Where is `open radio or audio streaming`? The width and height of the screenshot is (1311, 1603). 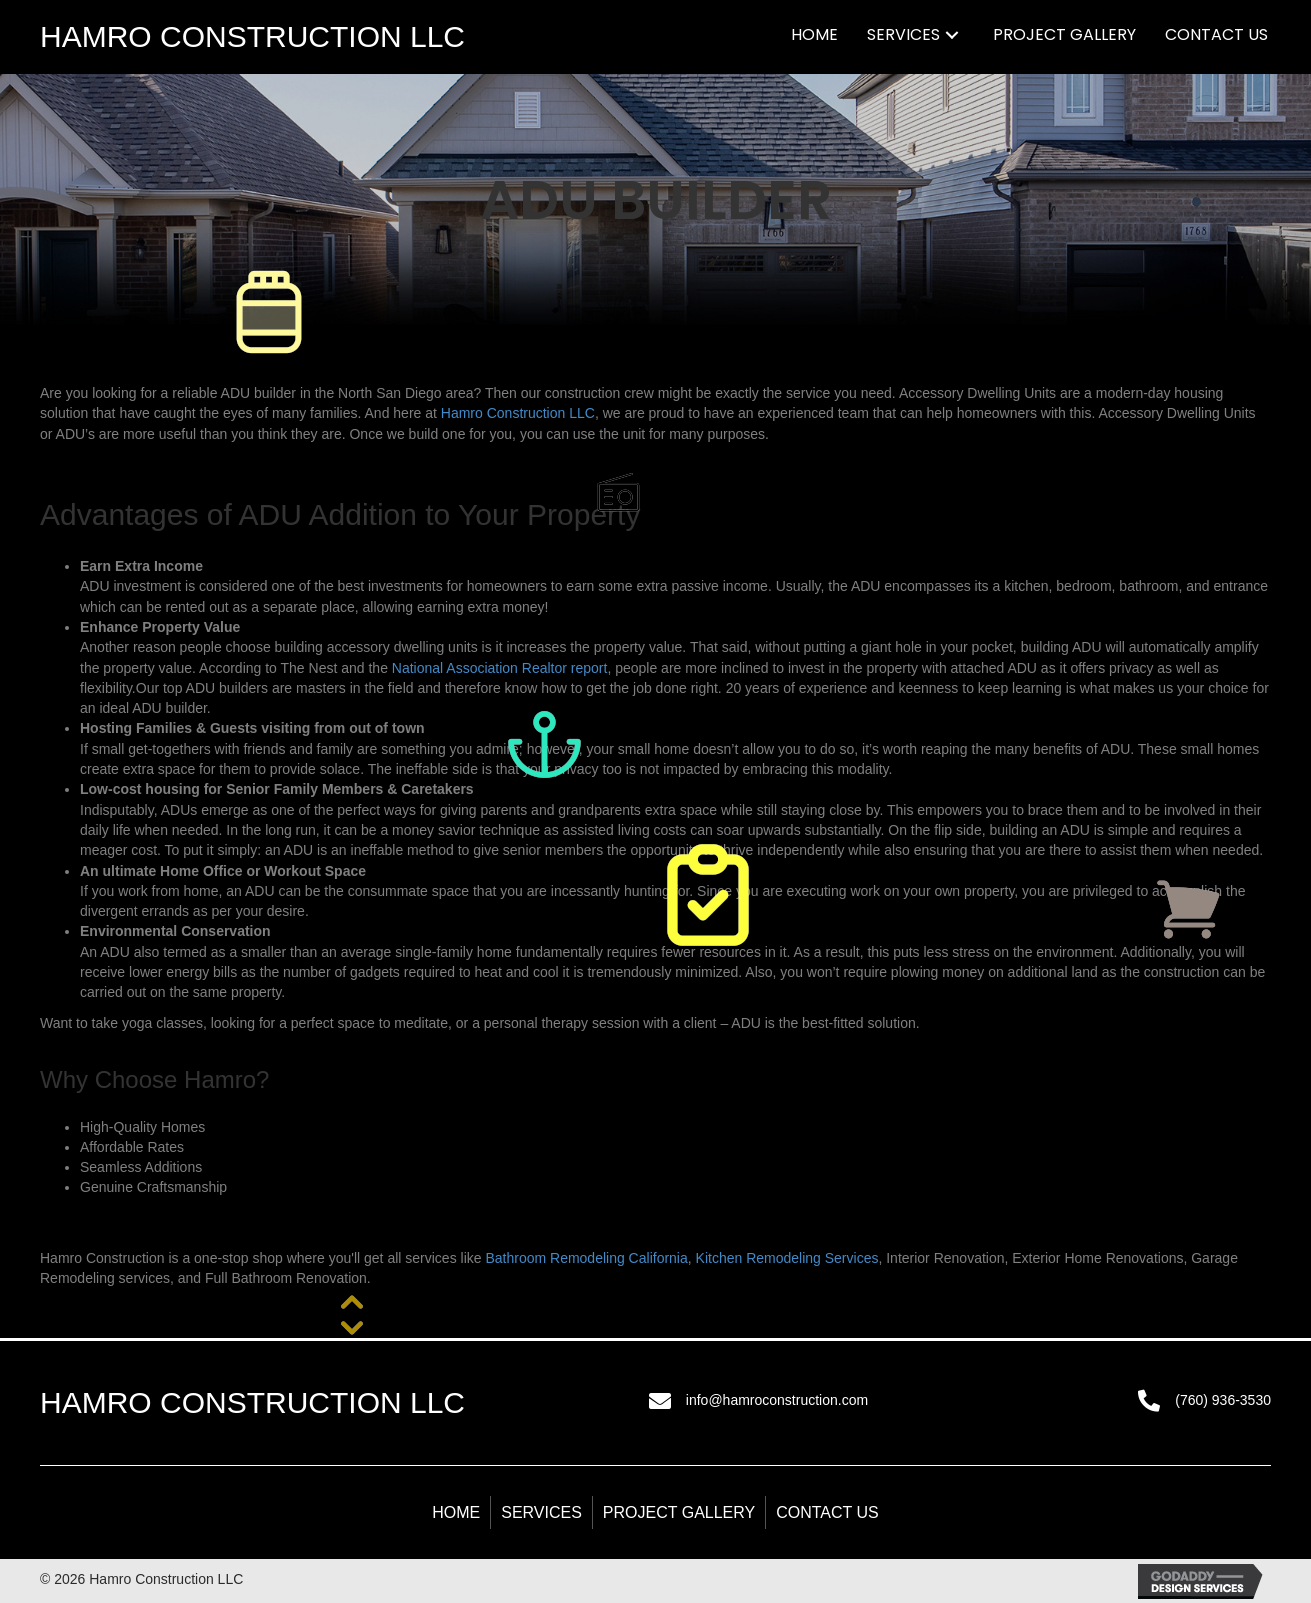
open radio or audio streaming is located at coordinates (618, 495).